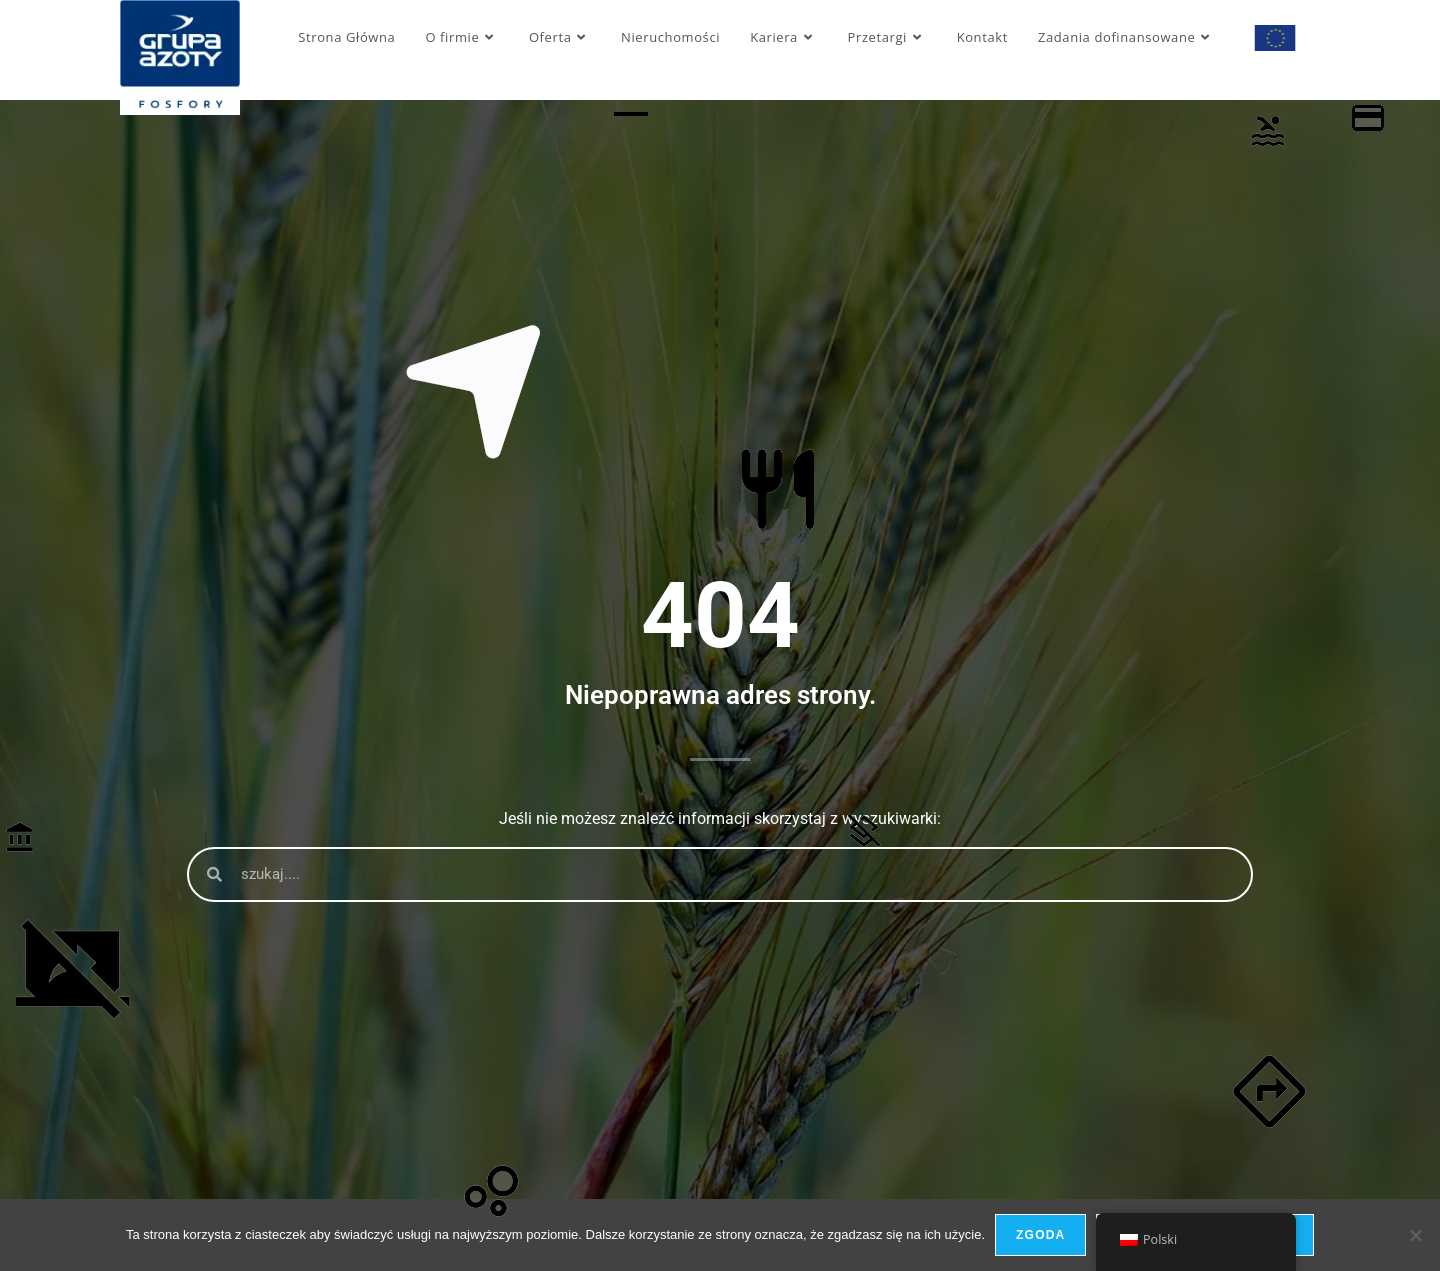  Describe the element at coordinates (480, 384) in the screenshot. I see `navigate to current location` at that location.